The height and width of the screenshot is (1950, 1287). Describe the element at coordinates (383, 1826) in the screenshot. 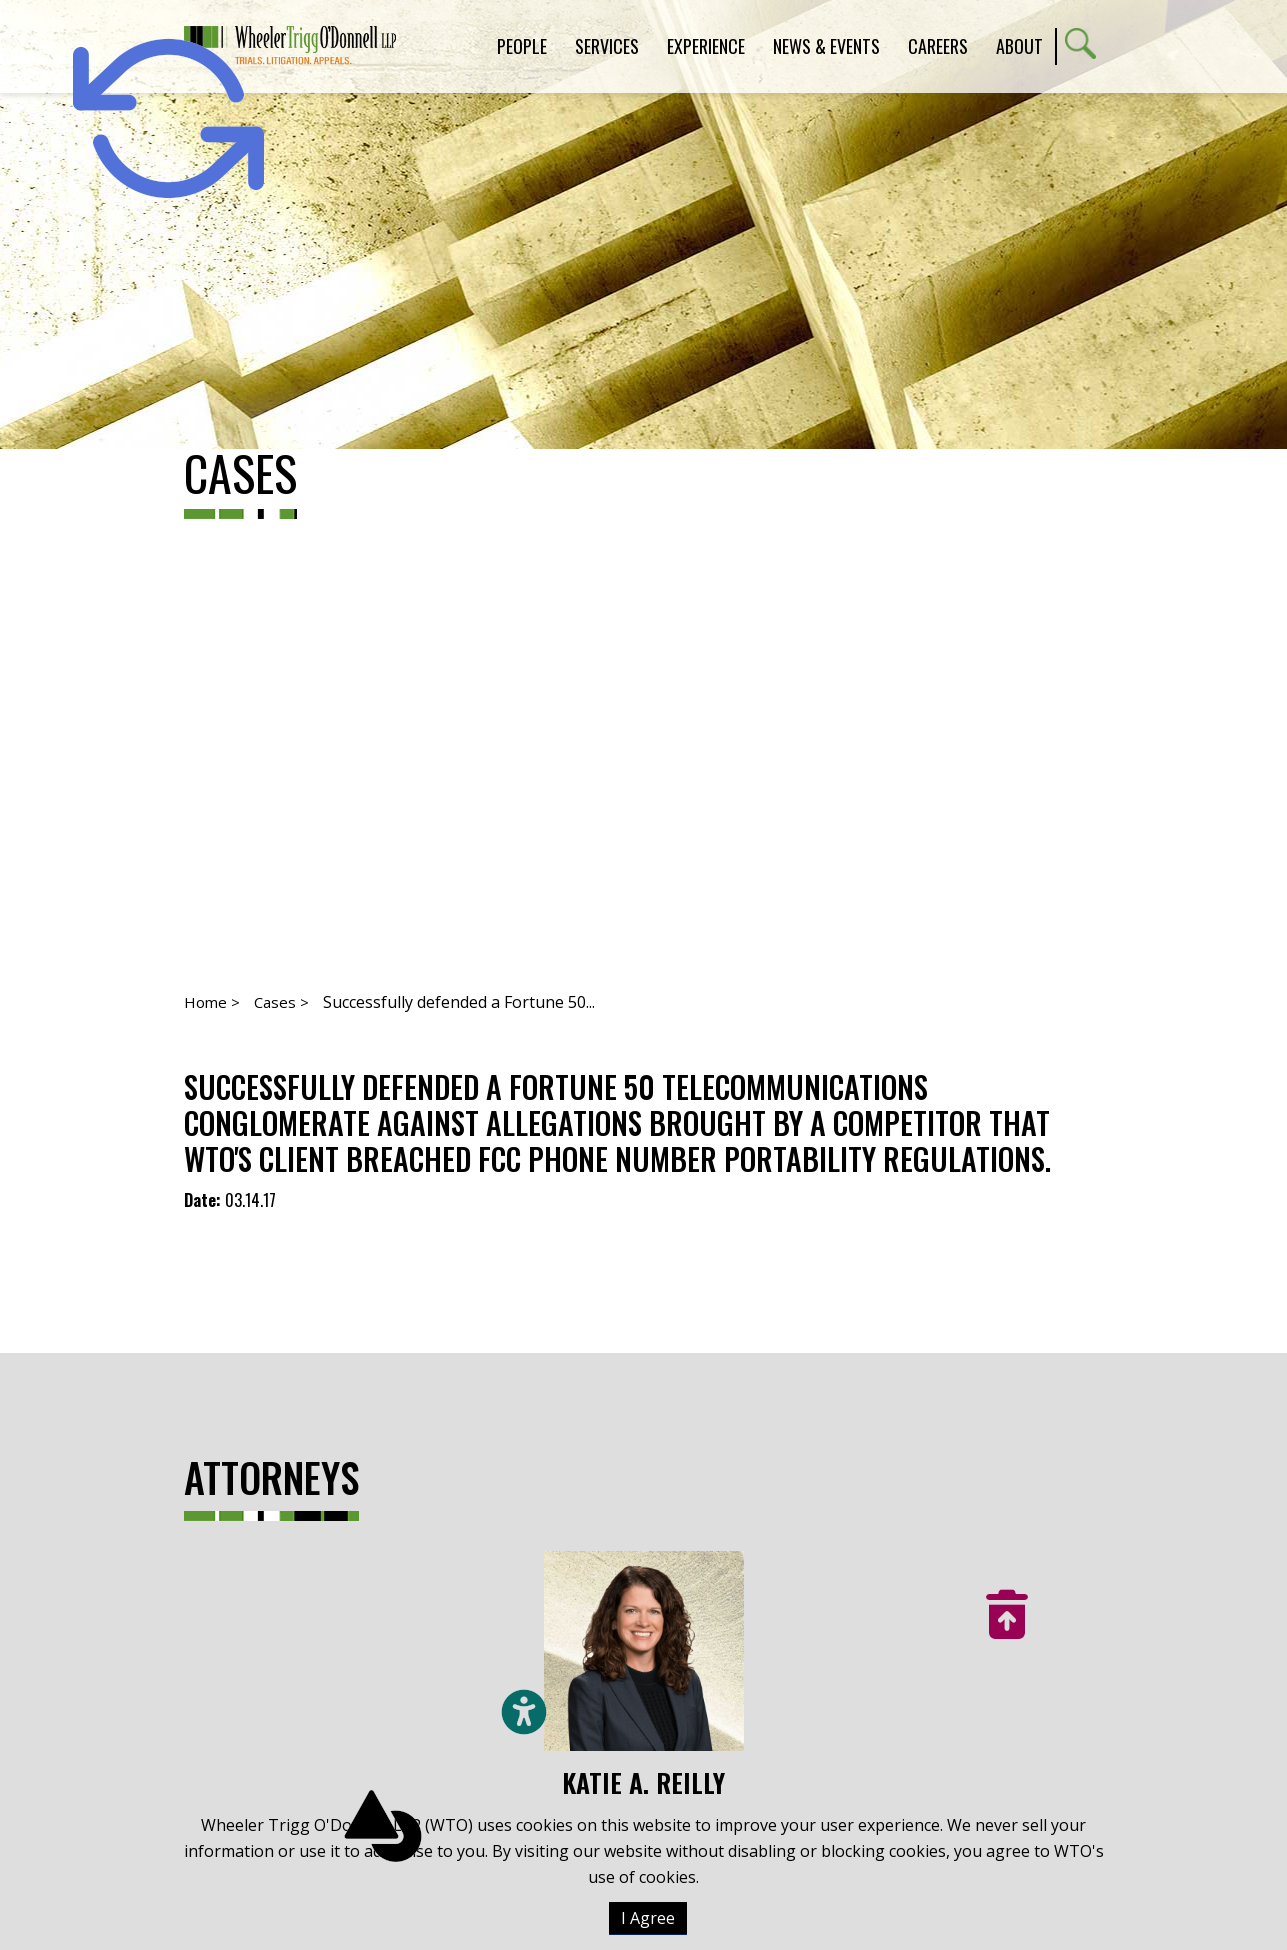

I see `access shape tools or drawing options` at that location.